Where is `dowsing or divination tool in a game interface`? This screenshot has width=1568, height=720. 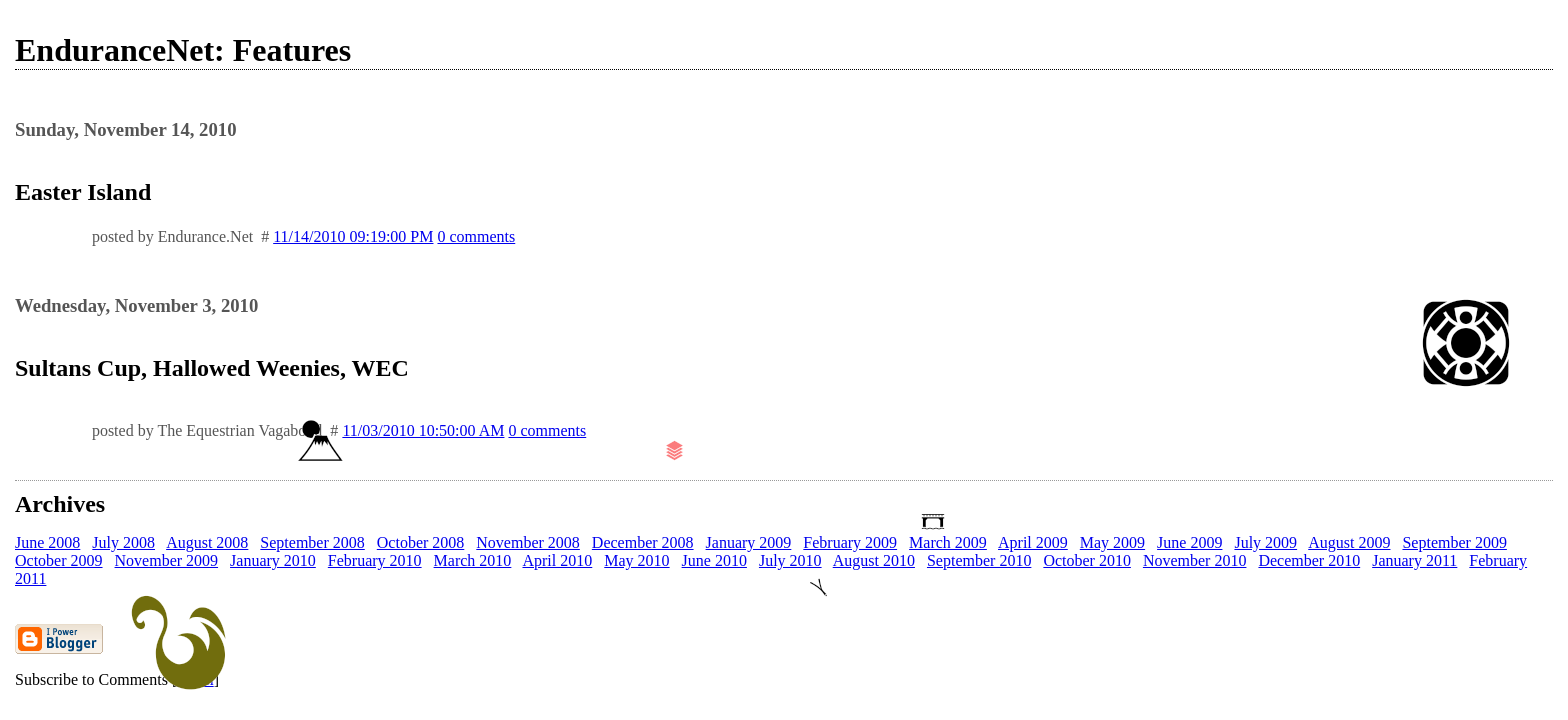 dowsing or divination tool in a game interface is located at coordinates (818, 587).